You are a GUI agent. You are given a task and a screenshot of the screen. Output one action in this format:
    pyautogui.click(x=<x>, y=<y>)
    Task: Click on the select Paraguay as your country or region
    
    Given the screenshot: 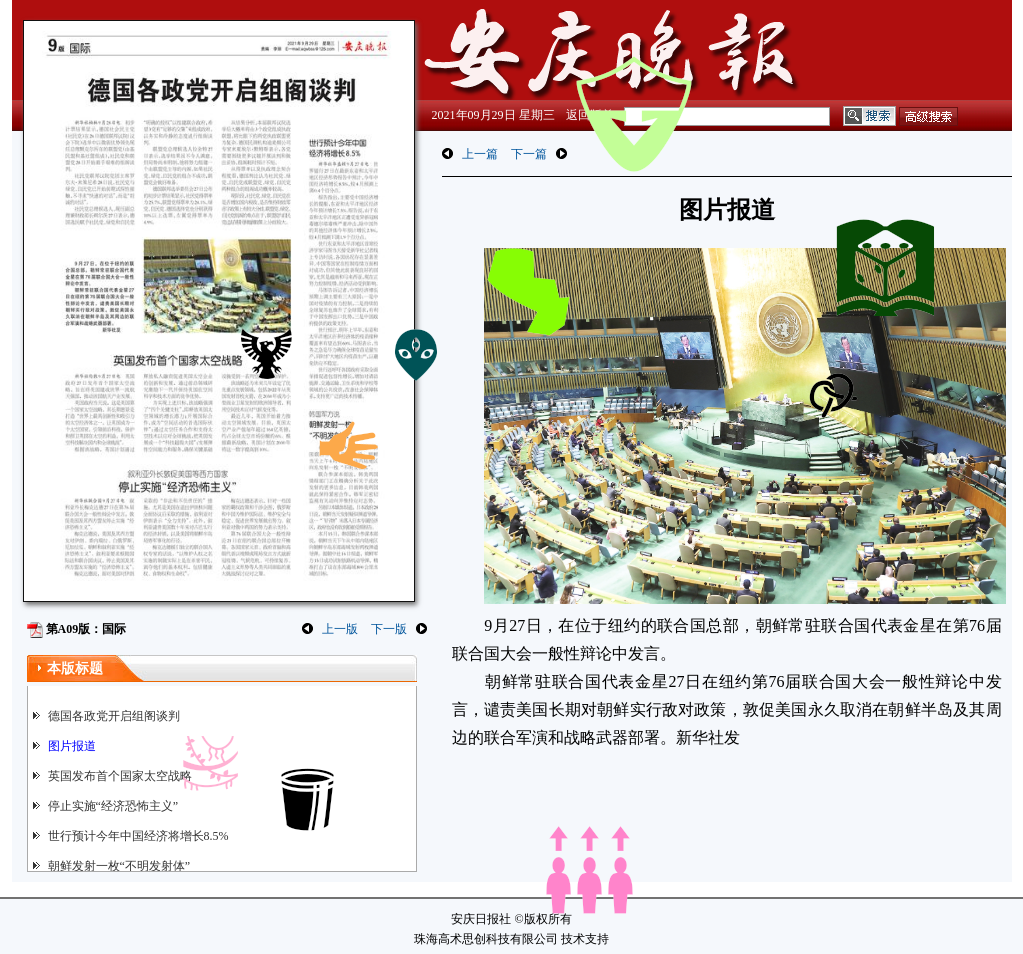 What is the action you would take?
    pyautogui.click(x=528, y=291)
    